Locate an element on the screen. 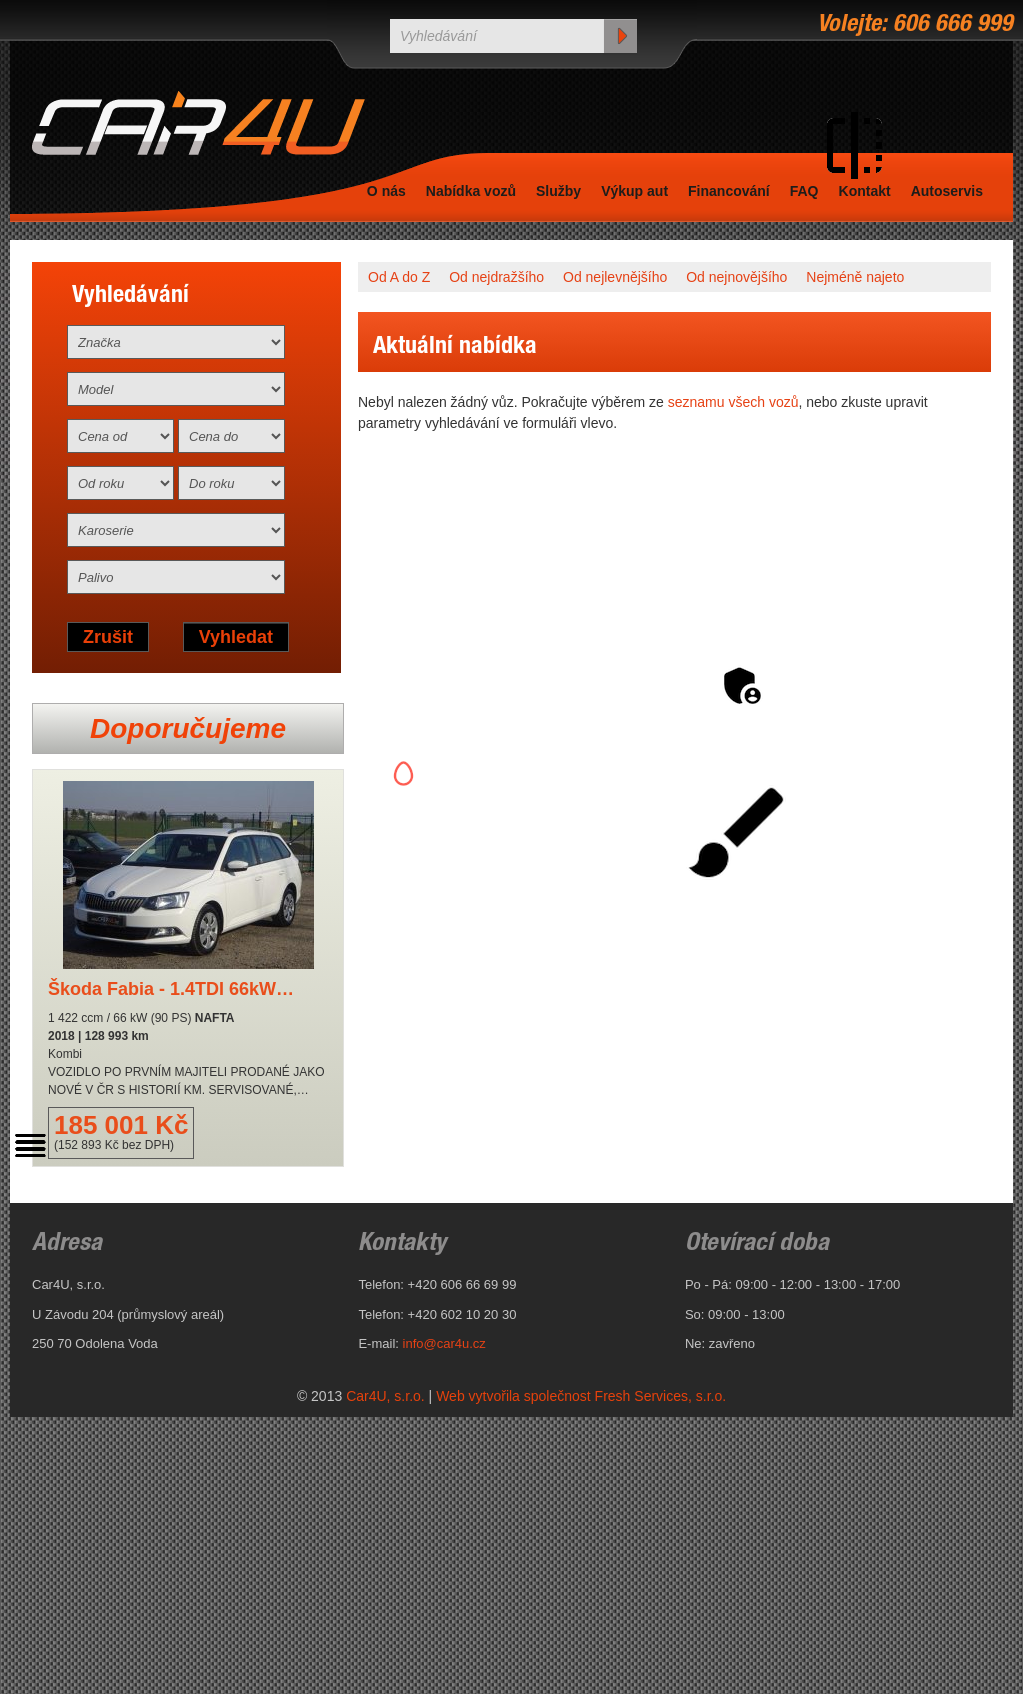 Image resolution: width=1023 pixels, height=1694 pixels. access drawing or painting tools is located at coordinates (738, 832).